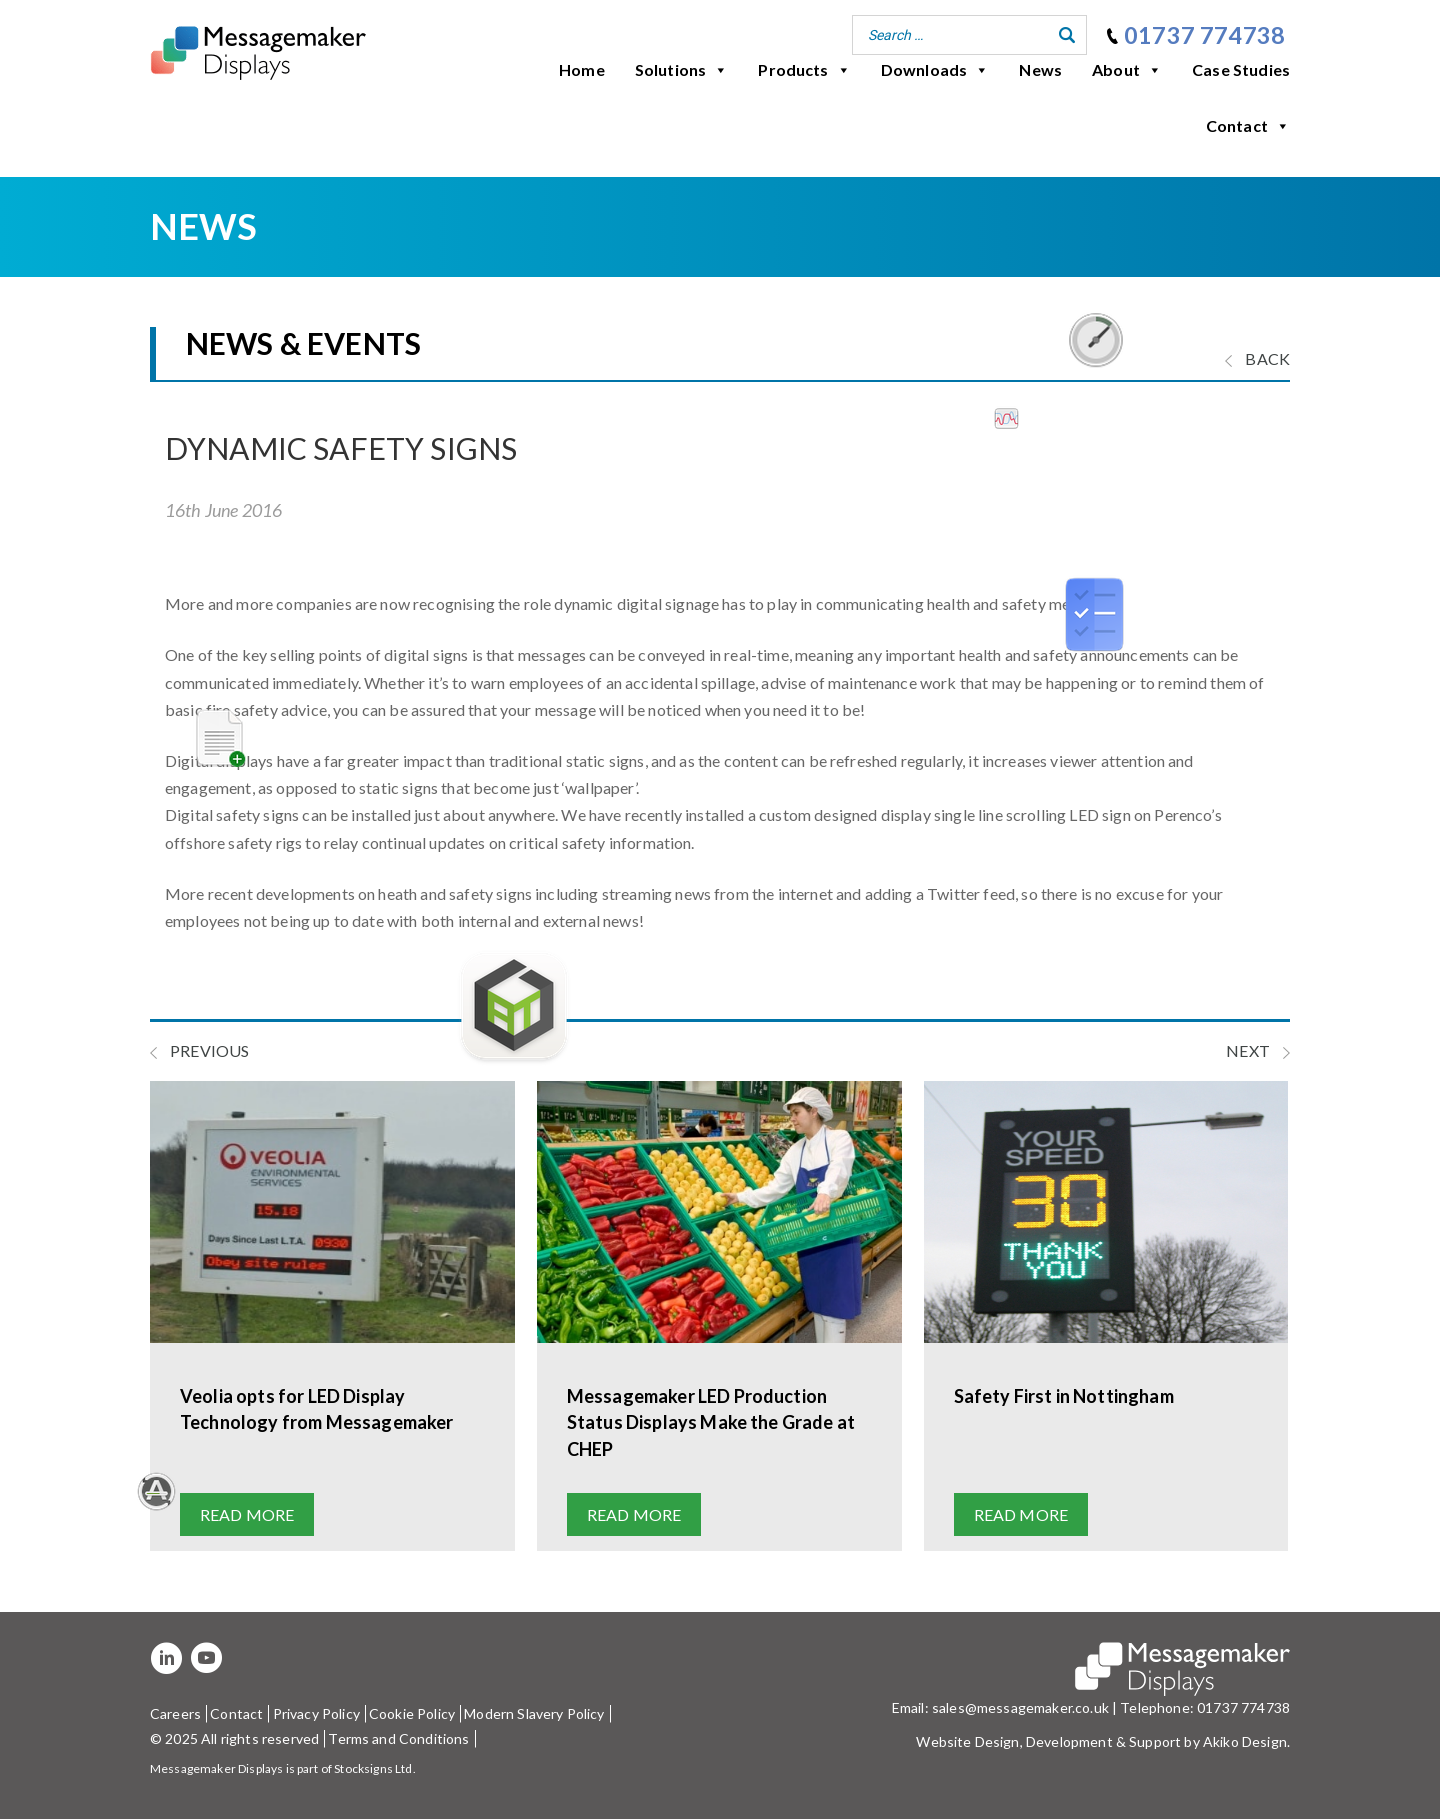  I want to click on launch atlauncher minecraft mod manager, so click(514, 1006).